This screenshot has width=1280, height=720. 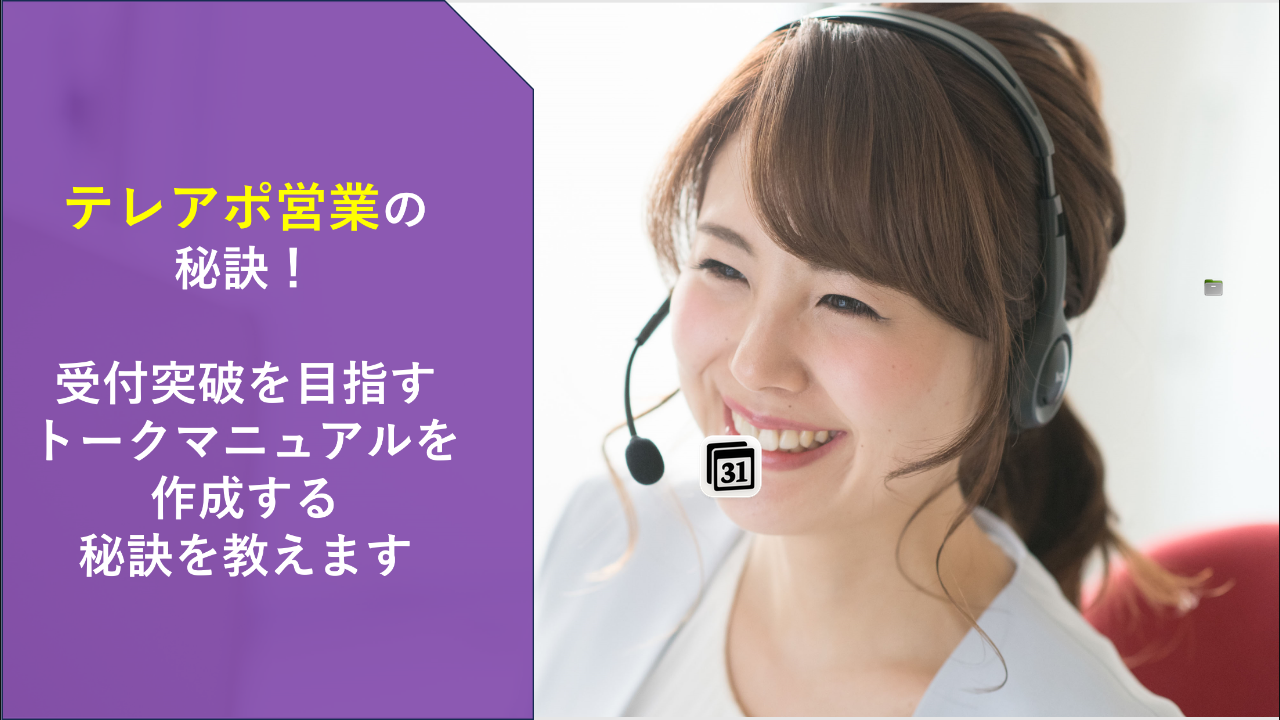 What do you see at coordinates (1213, 287) in the screenshot?
I see `open the file manager app` at bounding box center [1213, 287].